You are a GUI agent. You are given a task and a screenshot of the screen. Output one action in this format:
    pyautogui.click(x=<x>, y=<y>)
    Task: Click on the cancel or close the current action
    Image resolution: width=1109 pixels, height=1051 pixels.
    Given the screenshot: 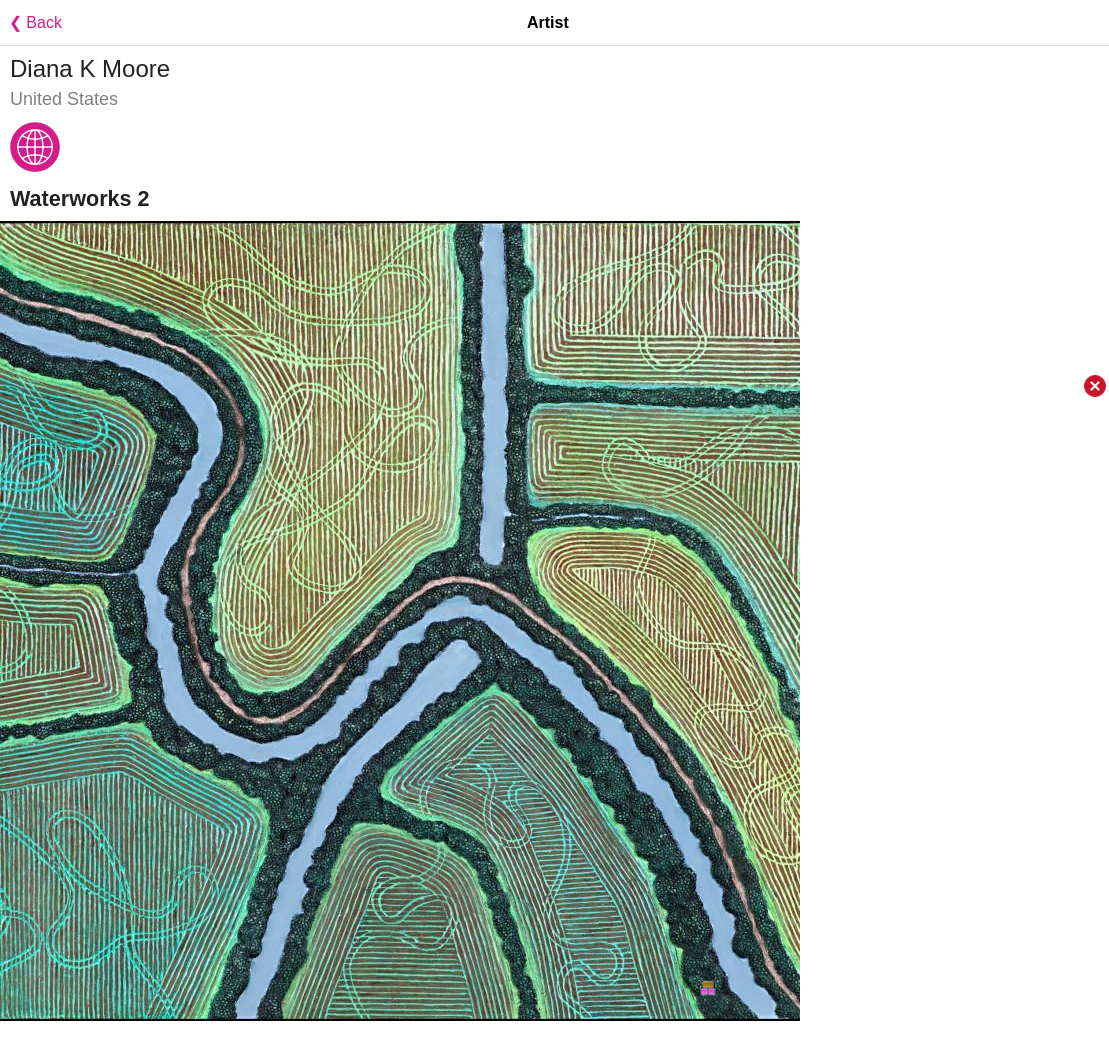 What is the action you would take?
    pyautogui.click(x=1095, y=386)
    